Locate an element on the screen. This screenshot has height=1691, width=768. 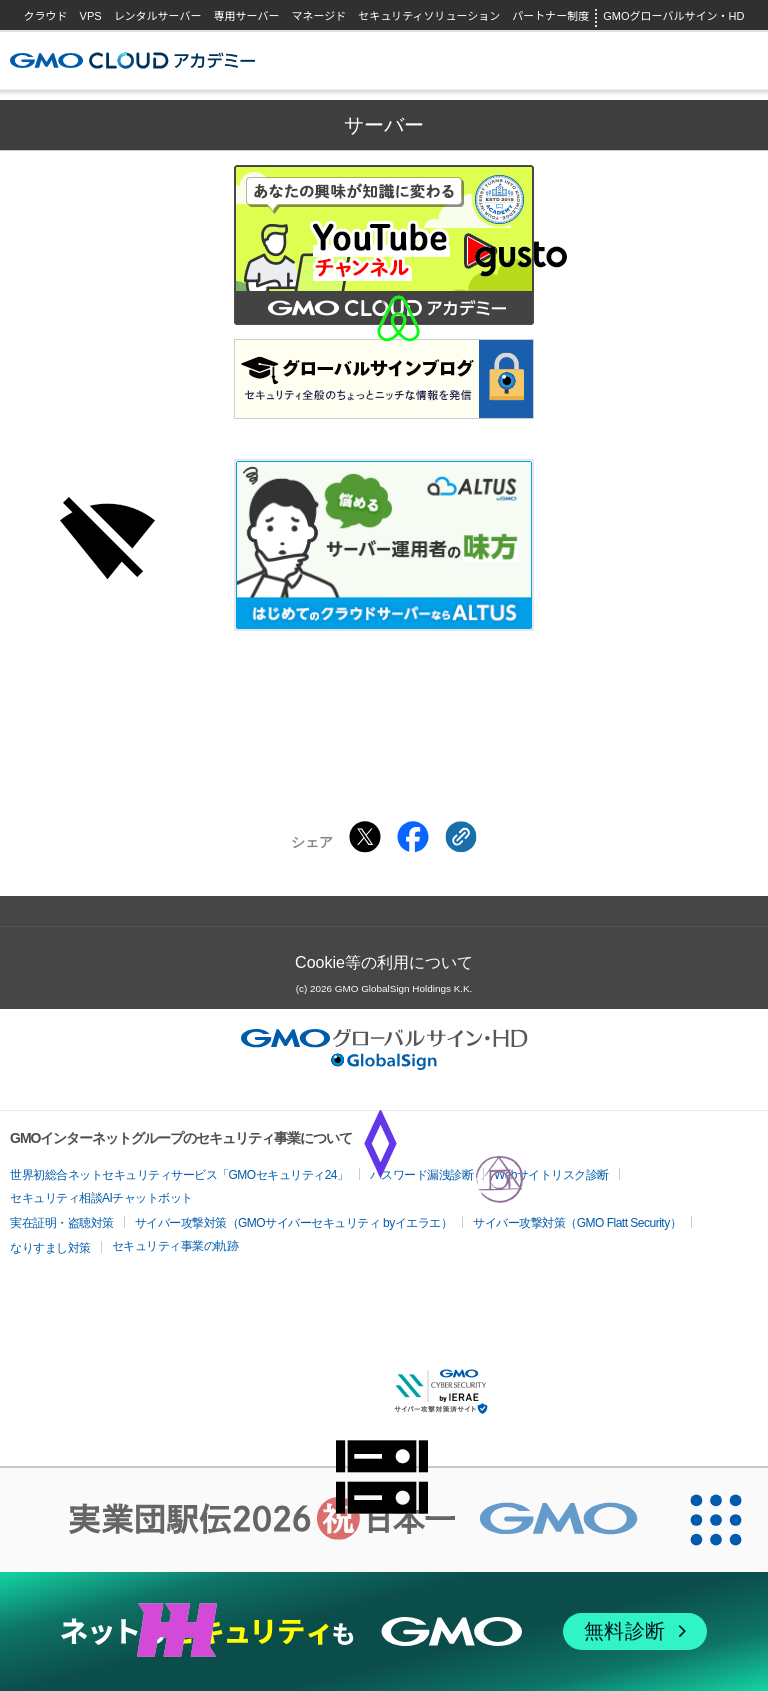
postcss css processing tool logo is located at coordinates (499, 1179).